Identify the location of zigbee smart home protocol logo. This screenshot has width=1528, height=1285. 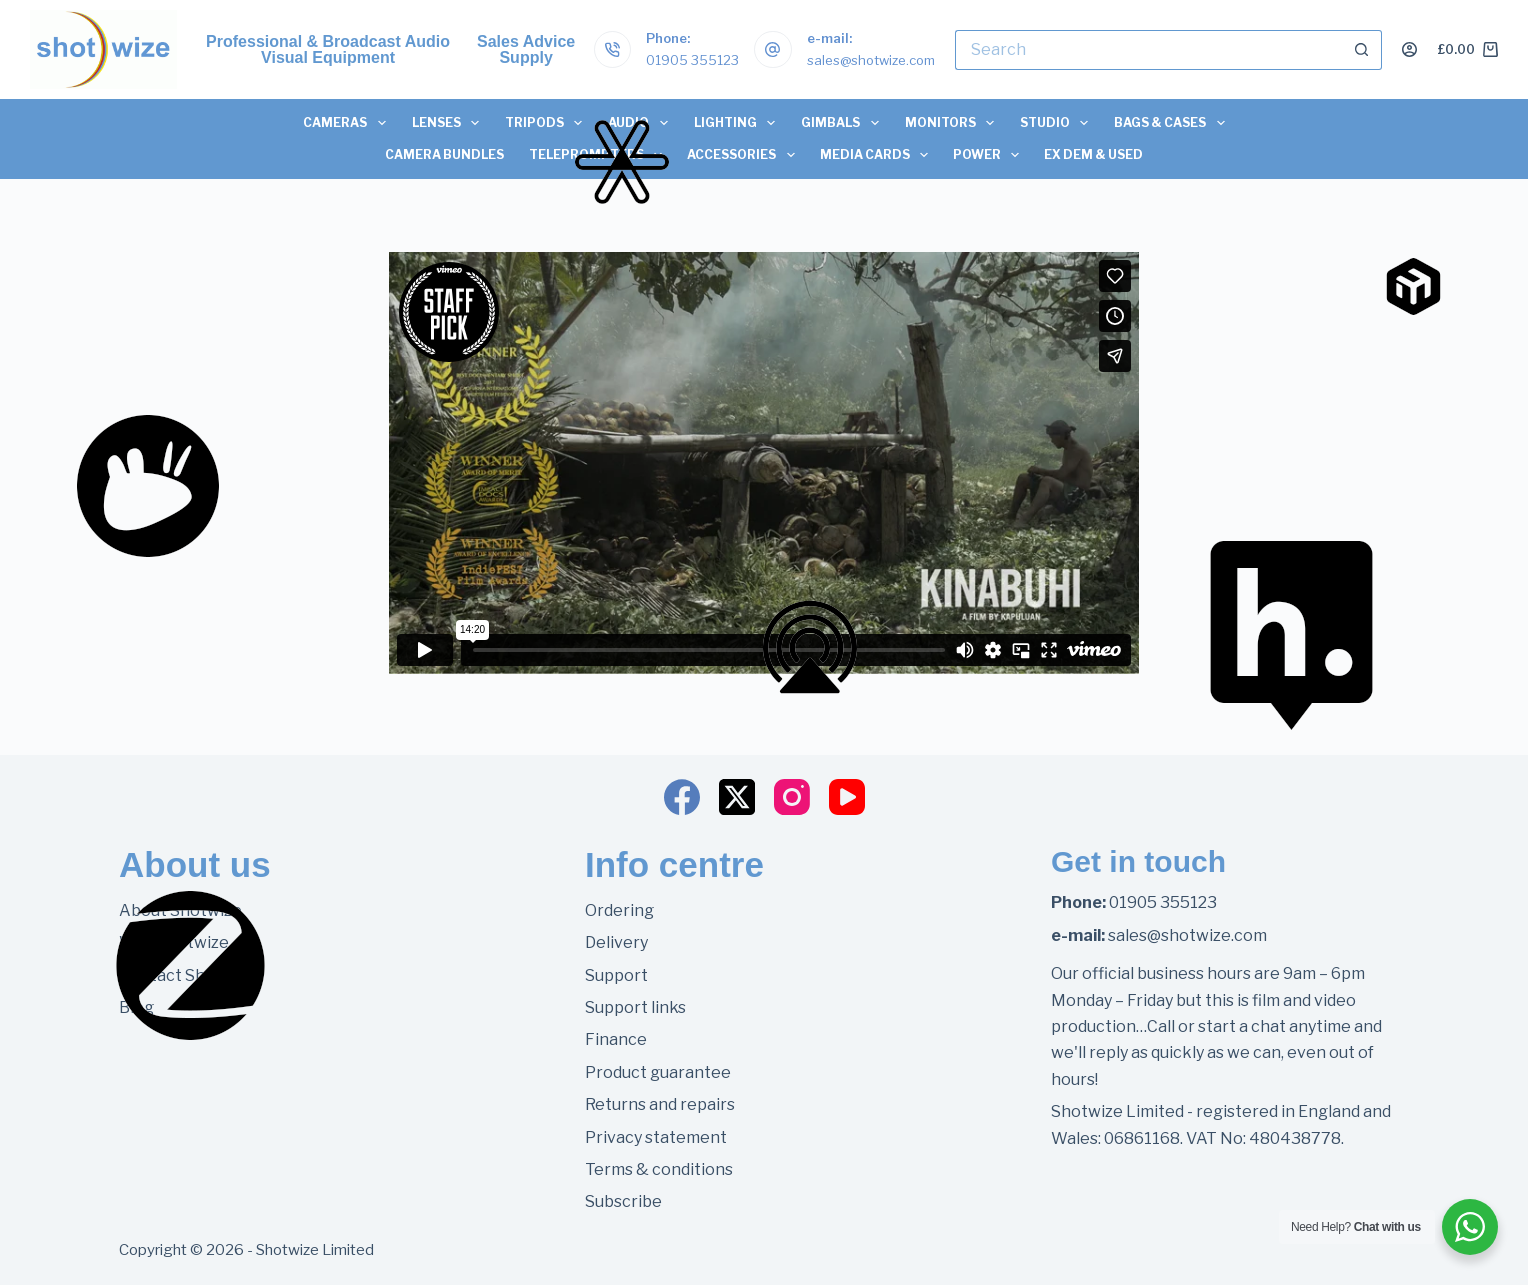
(190, 965).